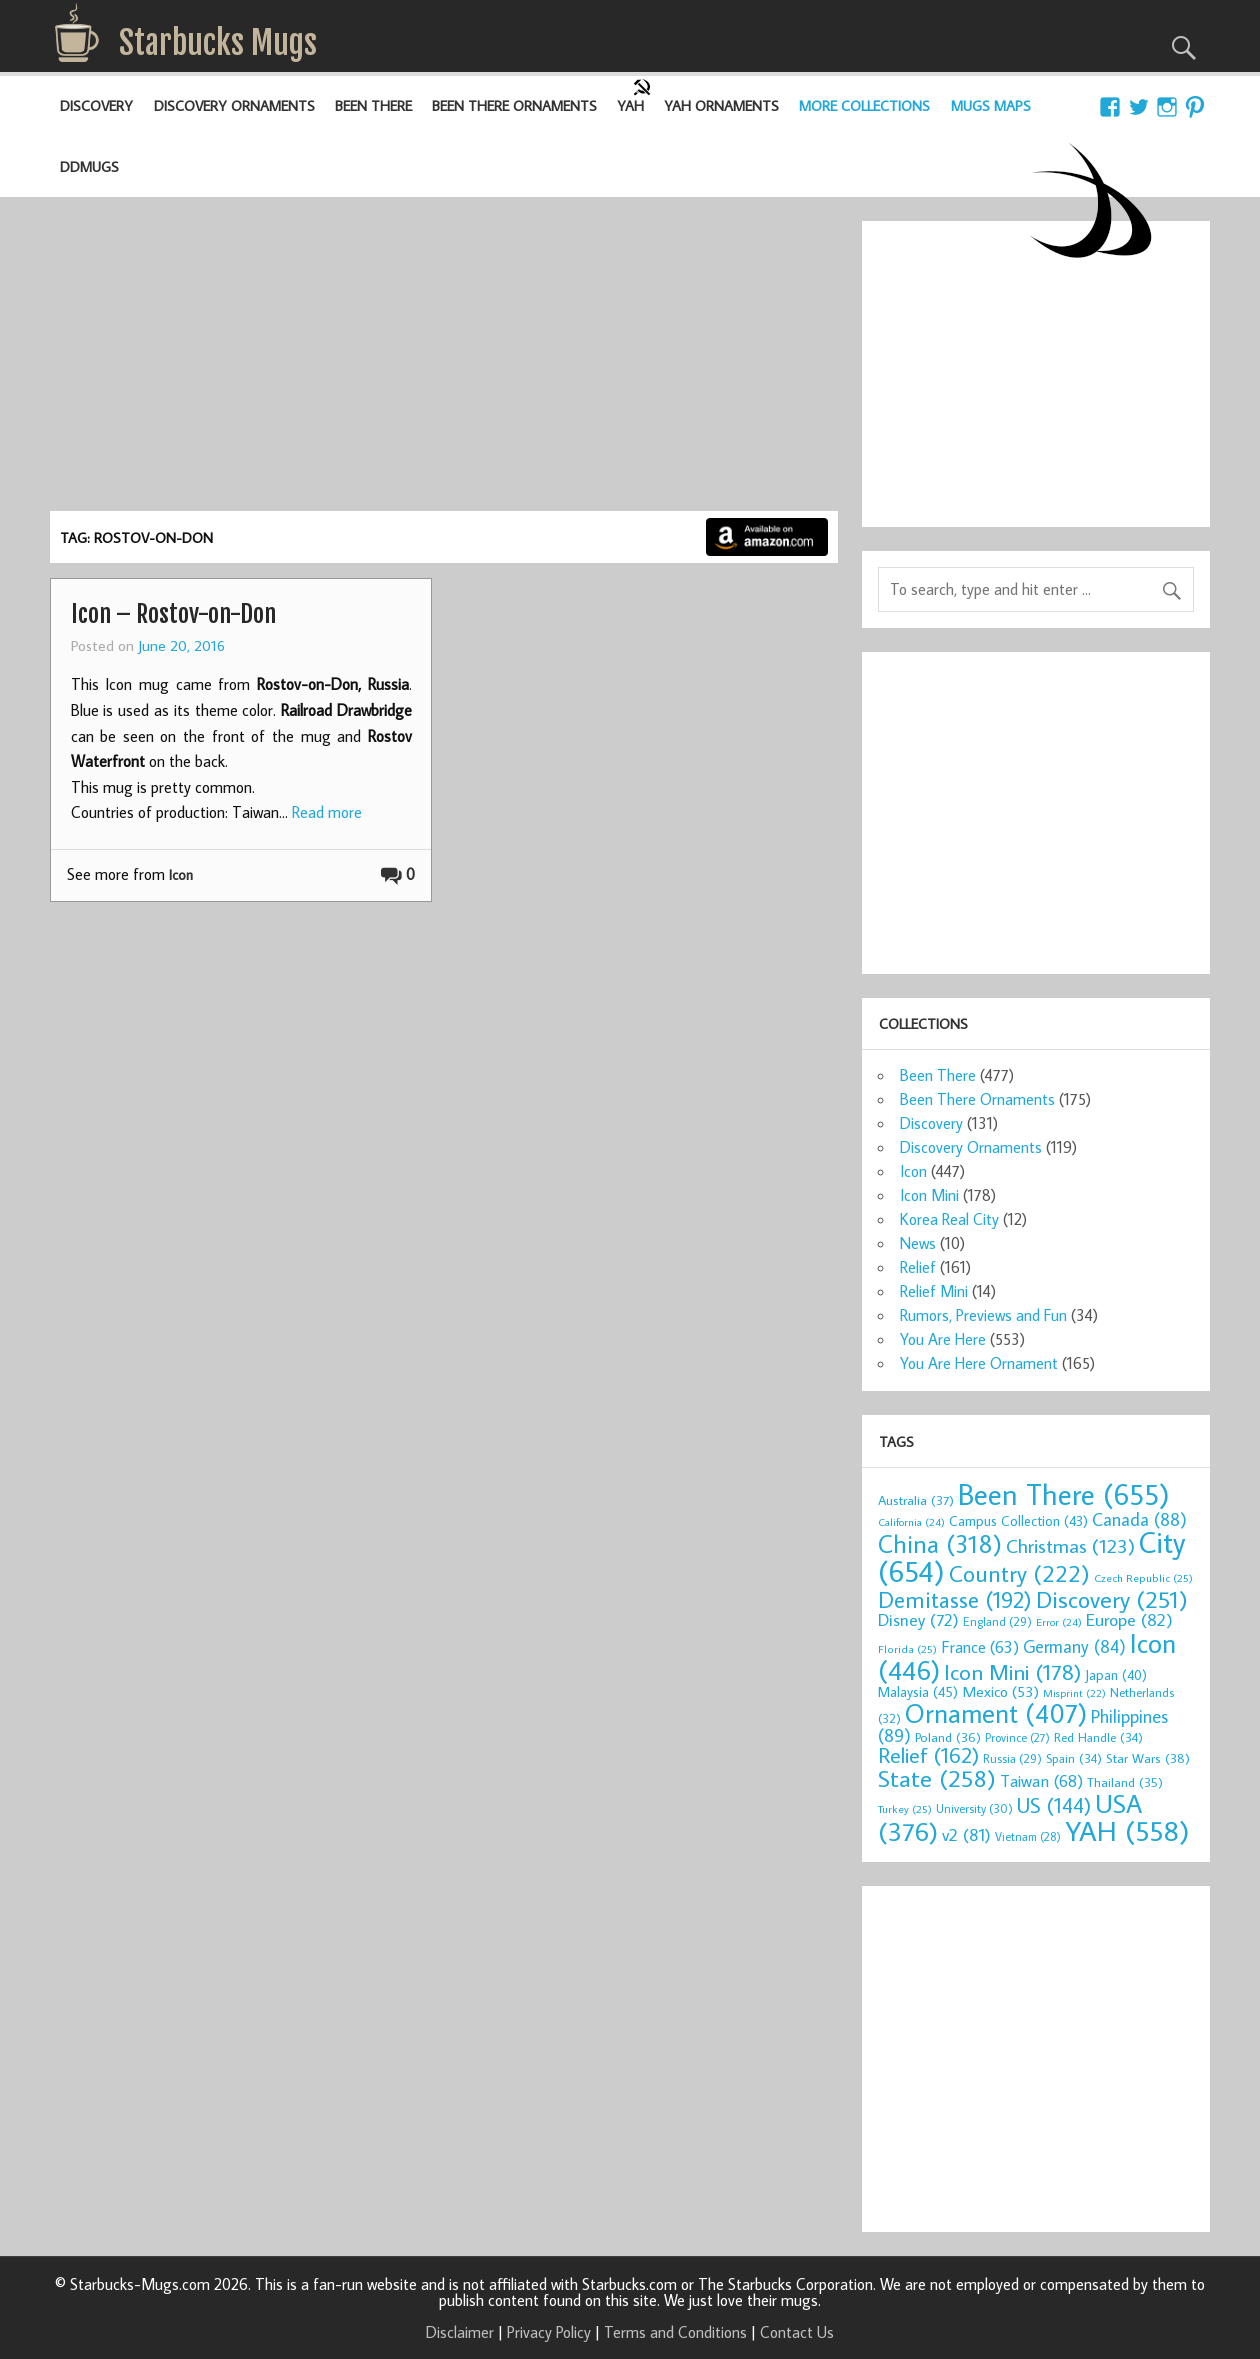 The image size is (1260, 2359). Describe the element at coordinates (1090, 206) in the screenshot. I see `indicates a slash or cutting attack action` at that location.